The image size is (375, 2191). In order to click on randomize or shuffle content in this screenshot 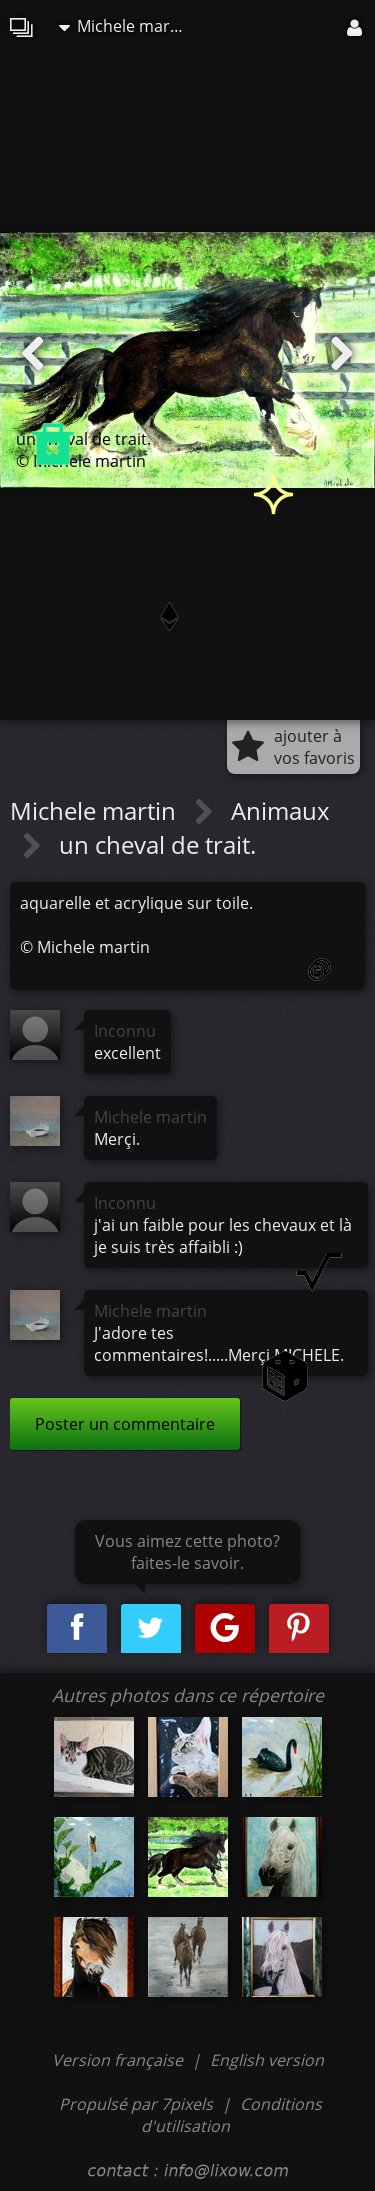, I will do `click(285, 1376)`.